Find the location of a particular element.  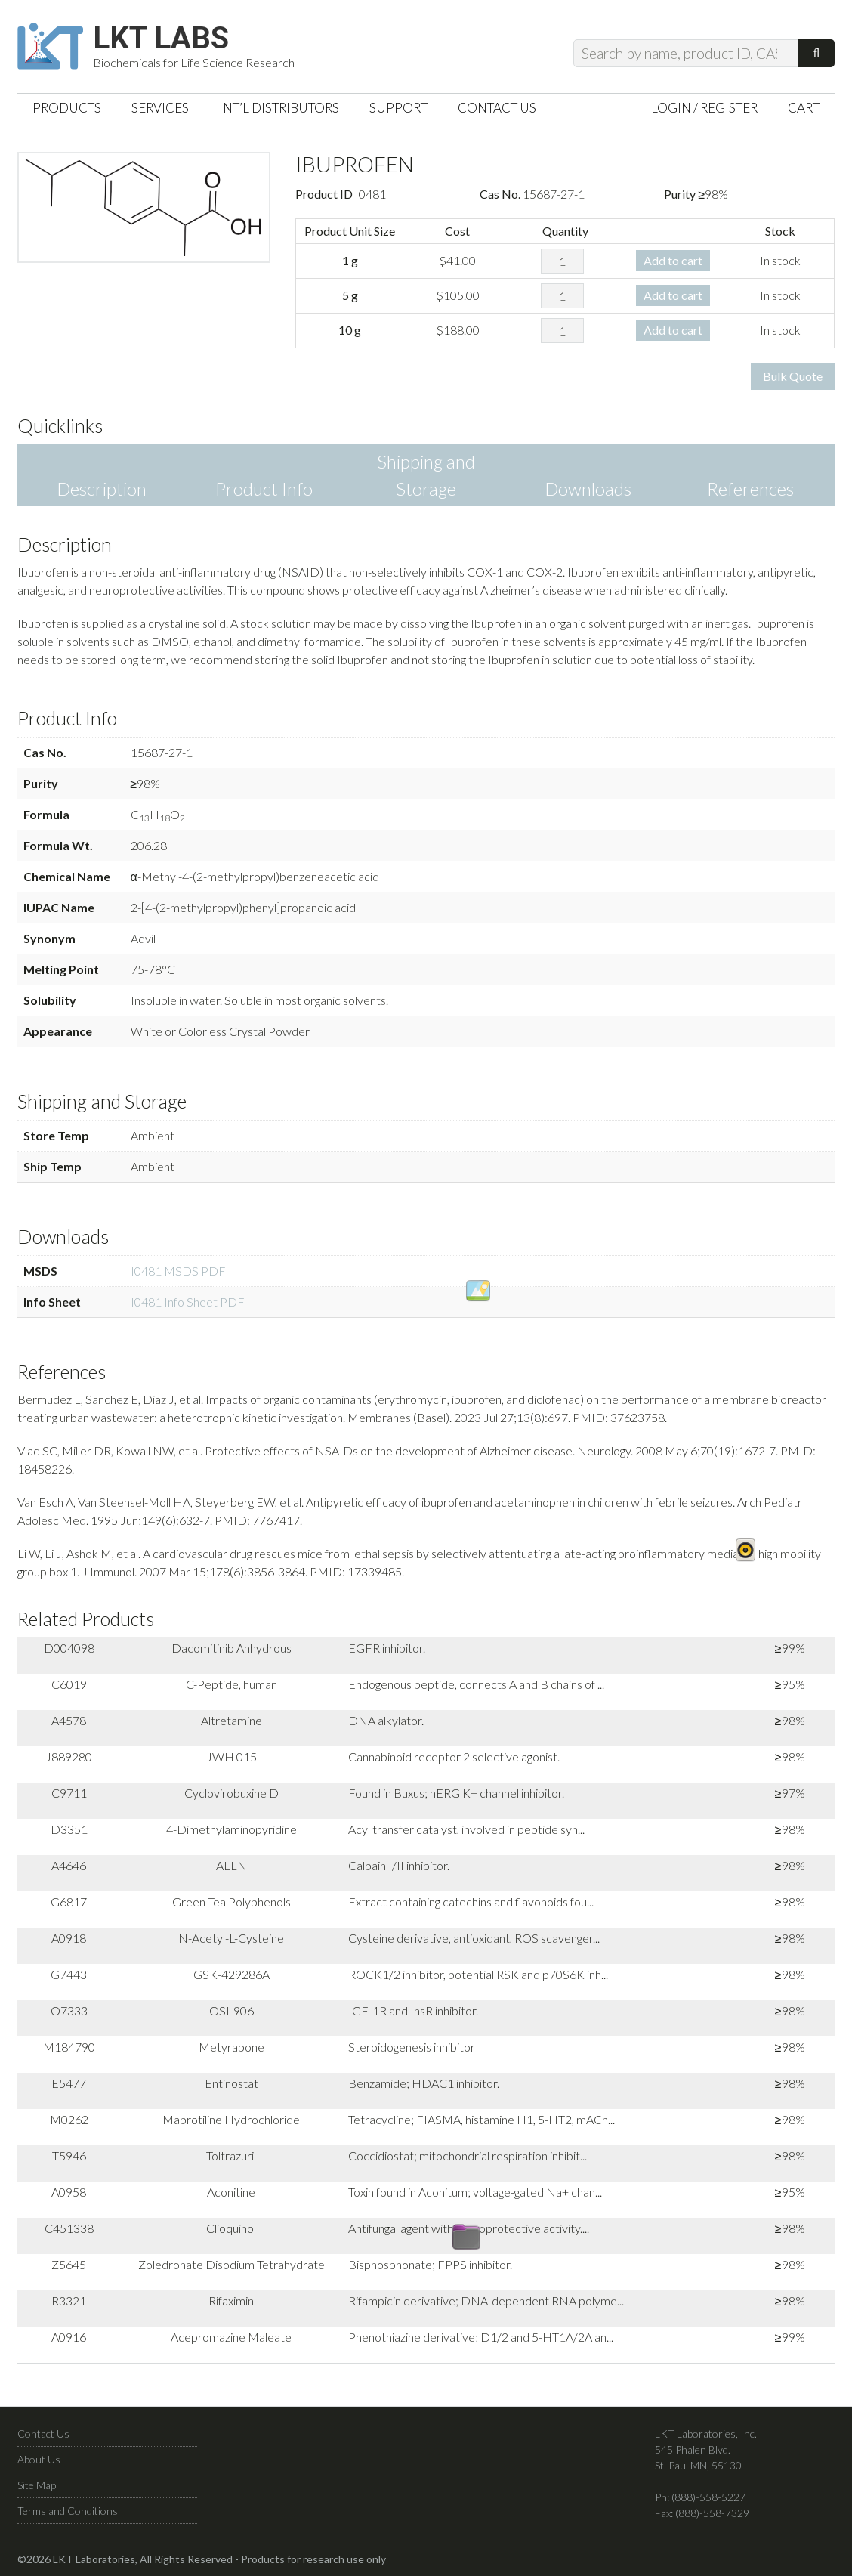

open rhythmbox music player is located at coordinates (746, 1550).